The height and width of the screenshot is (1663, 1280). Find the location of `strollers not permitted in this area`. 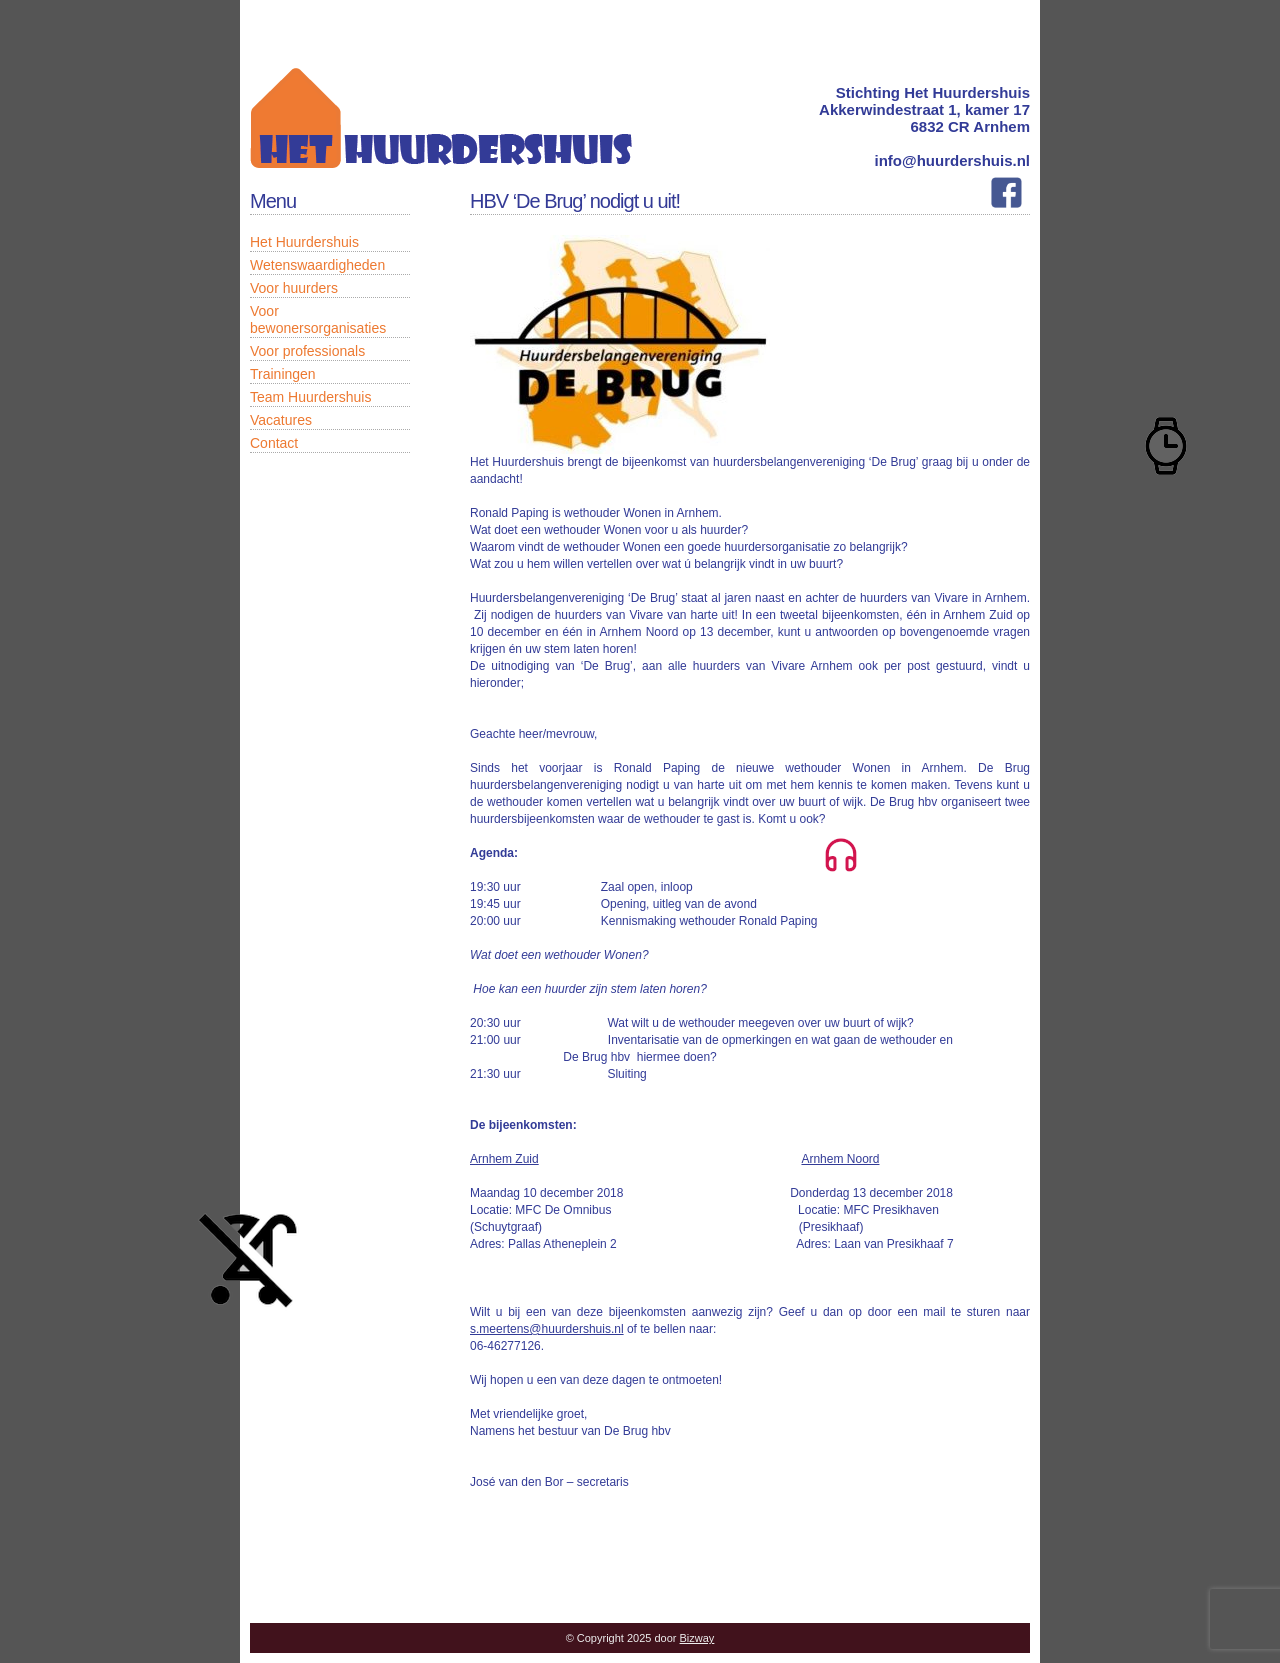

strollers not permitted in this area is located at coordinates (249, 1257).